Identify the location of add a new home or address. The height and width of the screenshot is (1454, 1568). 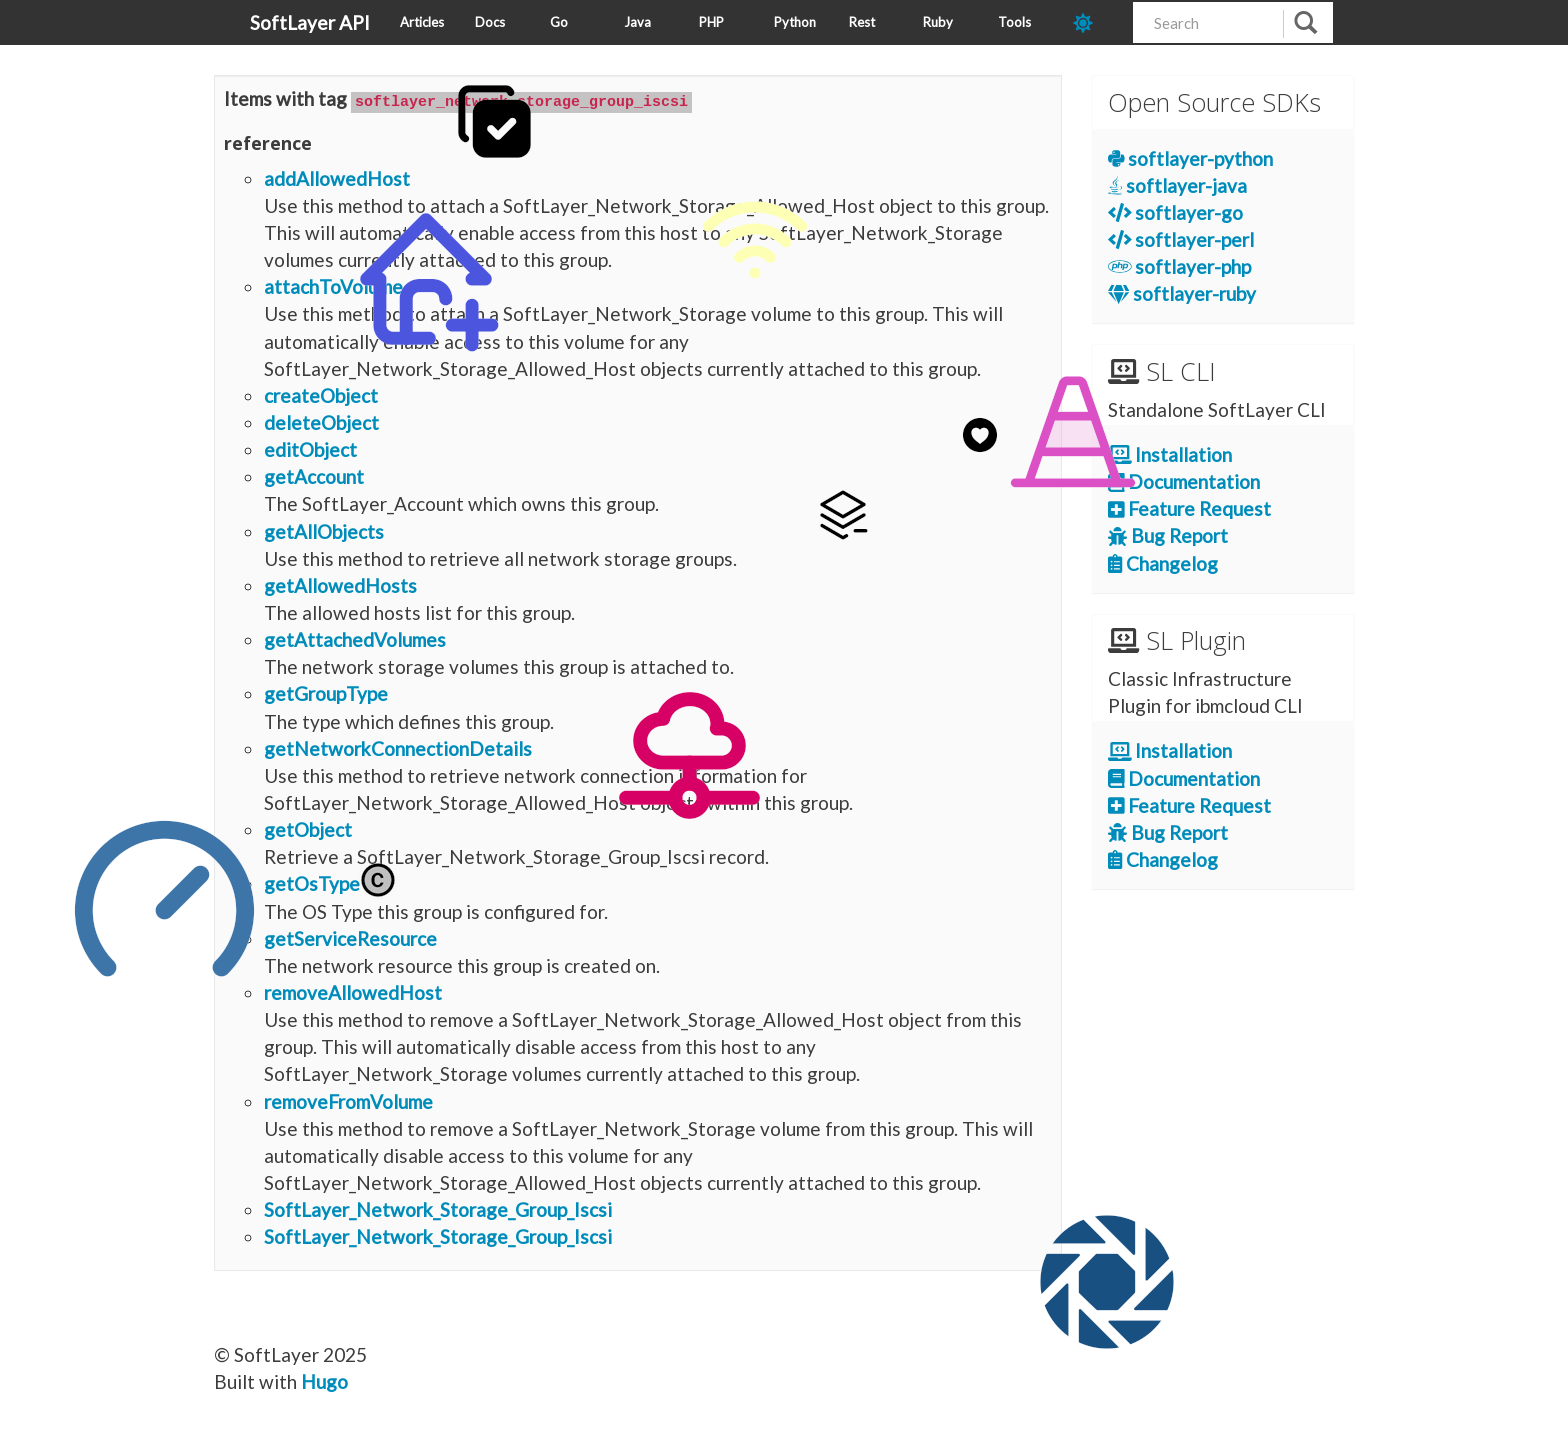
(426, 279).